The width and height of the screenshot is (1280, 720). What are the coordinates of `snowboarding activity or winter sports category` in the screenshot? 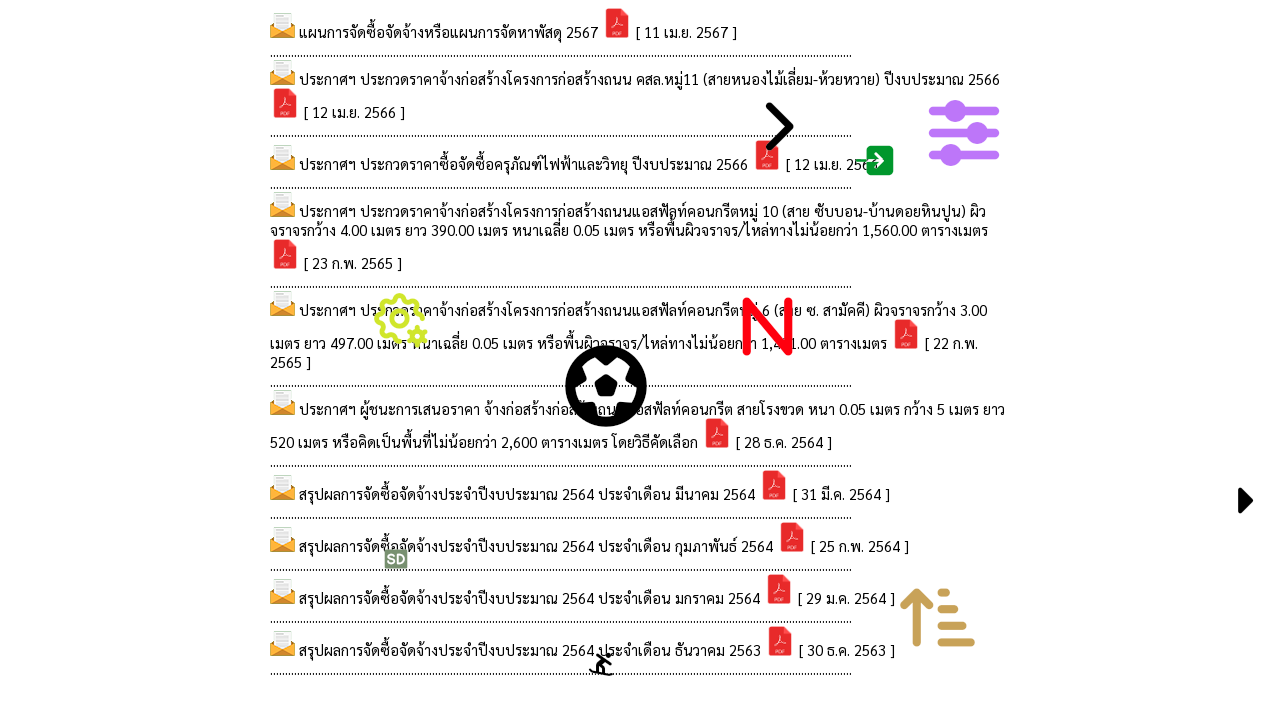 It's located at (602, 664).